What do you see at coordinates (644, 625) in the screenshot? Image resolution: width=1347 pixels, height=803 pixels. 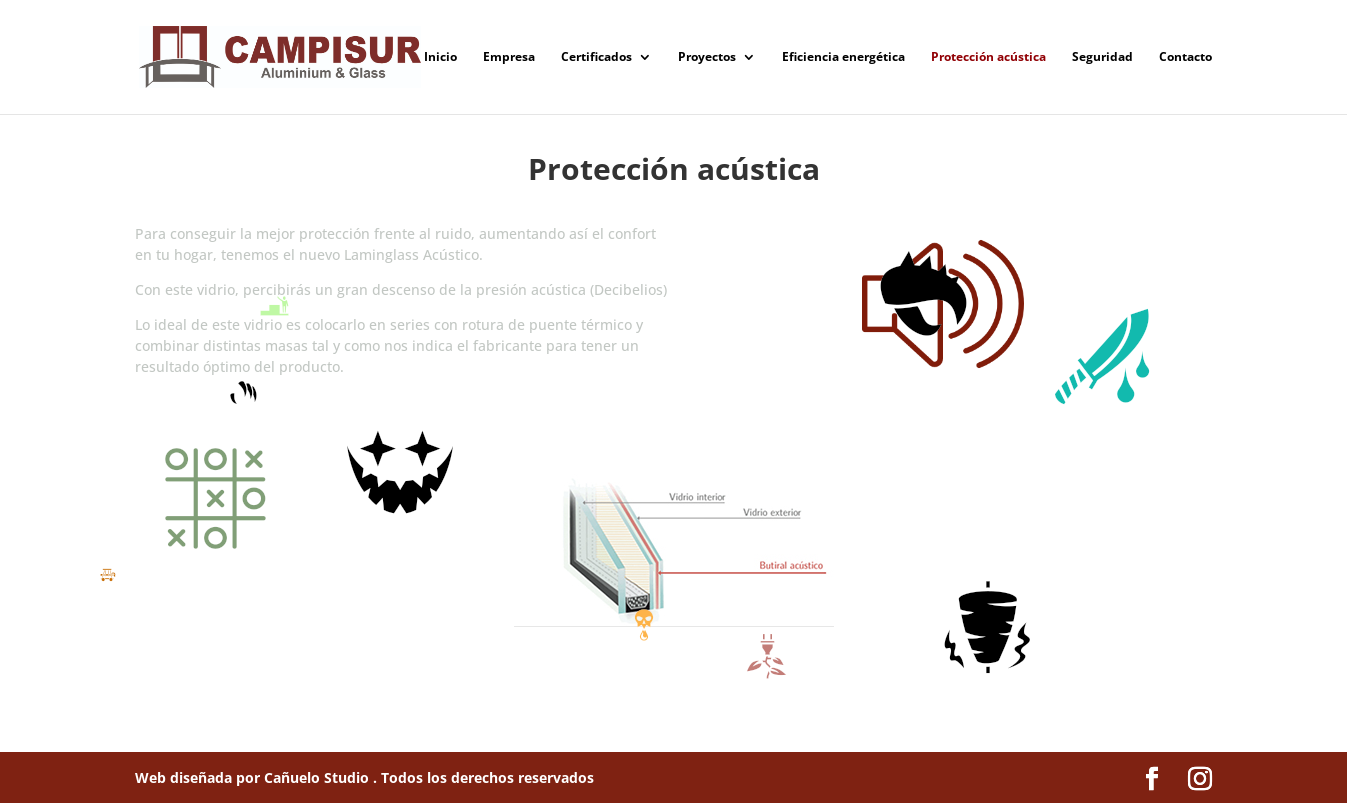 I see `indicates a poisonous or toxic item` at bounding box center [644, 625].